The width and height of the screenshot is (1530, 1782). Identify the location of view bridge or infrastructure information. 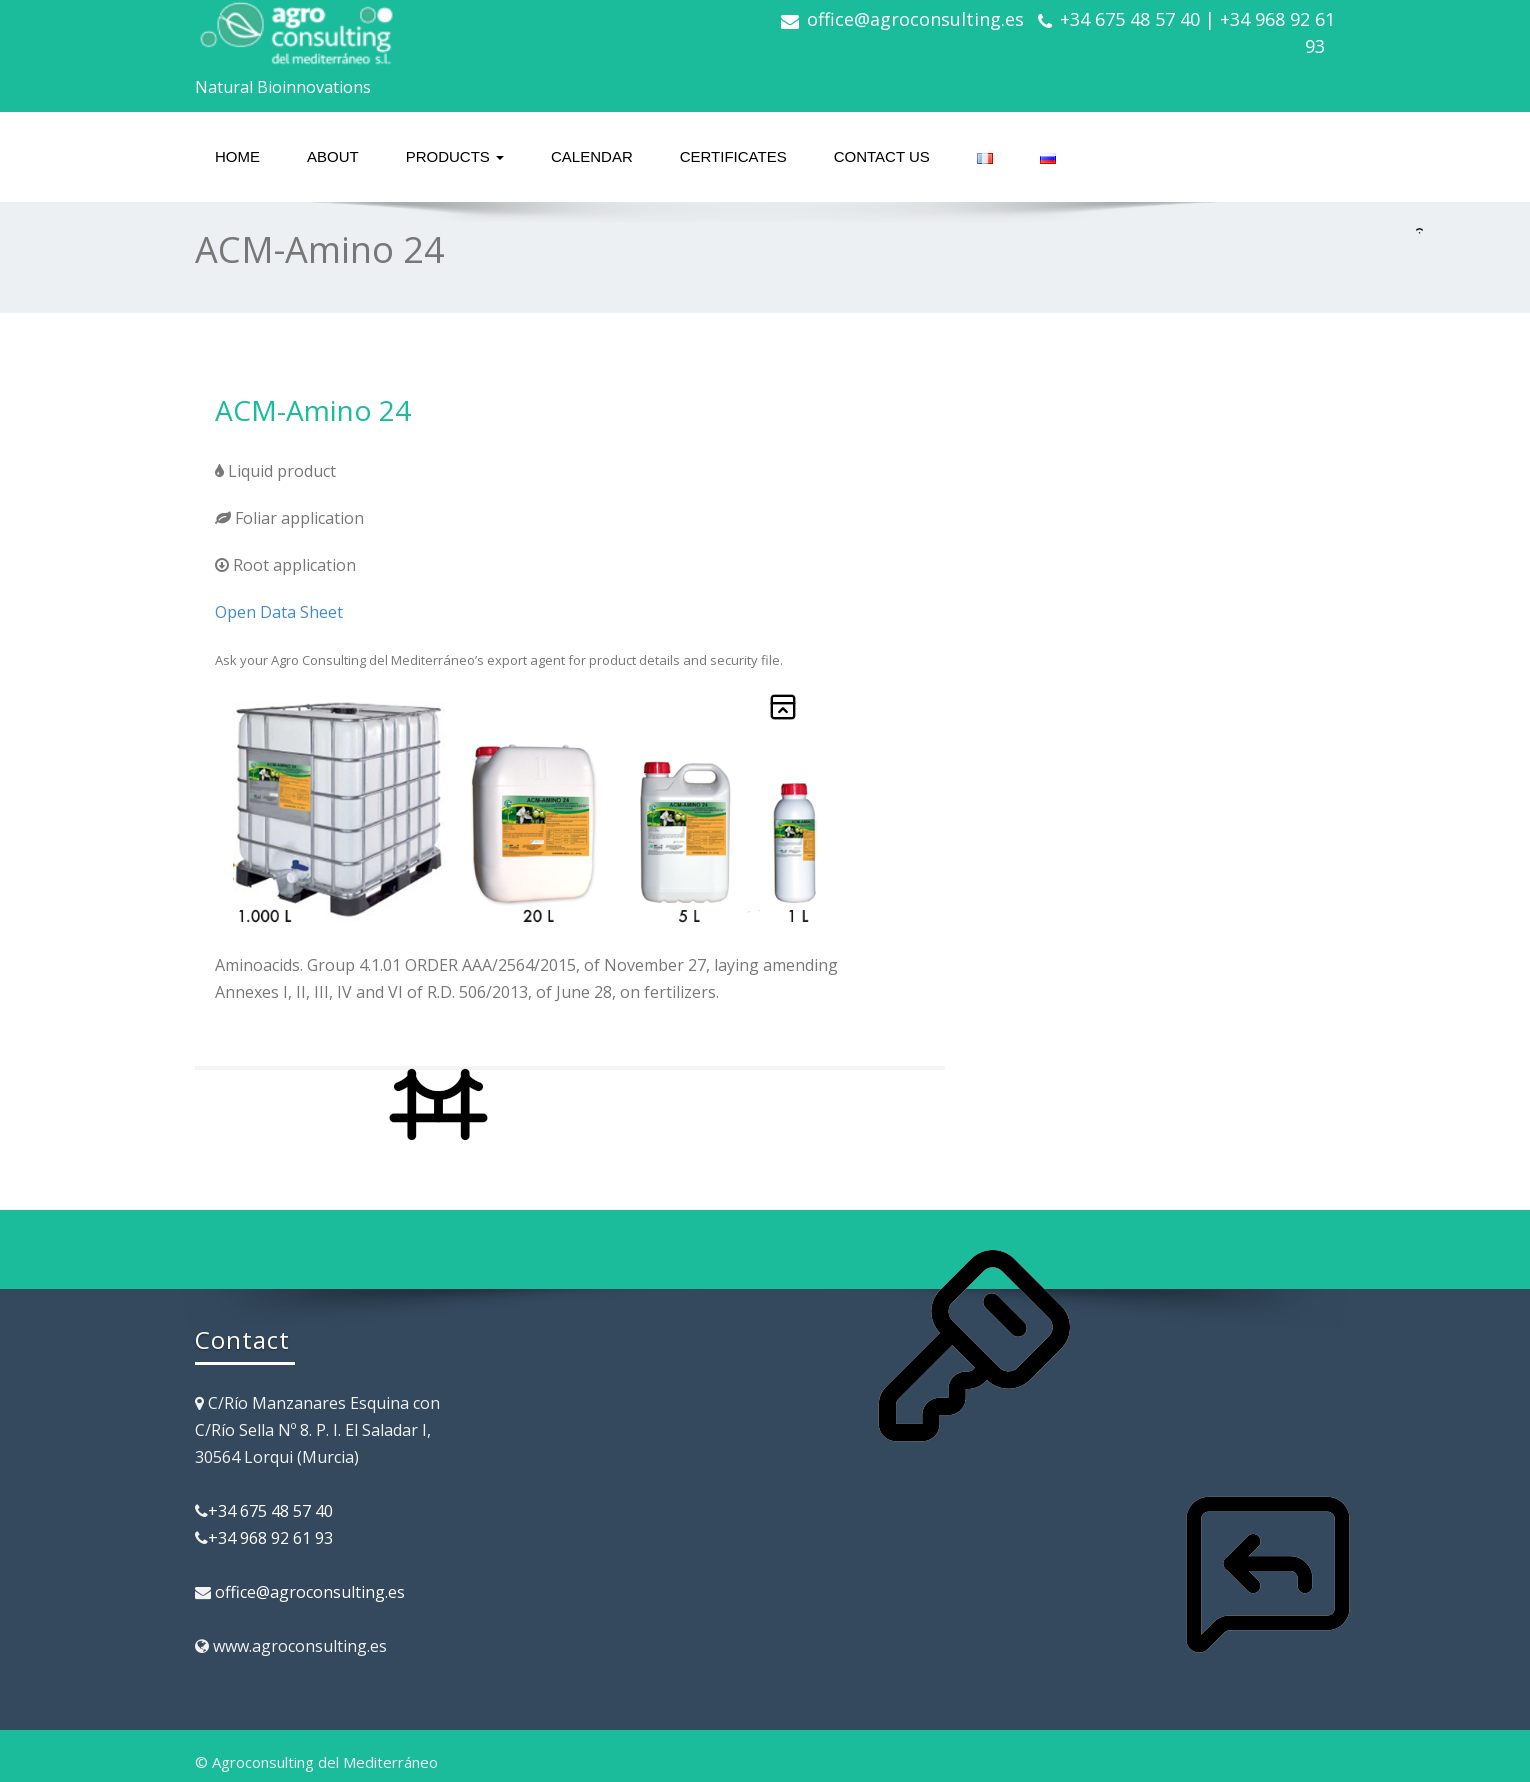
(438, 1104).